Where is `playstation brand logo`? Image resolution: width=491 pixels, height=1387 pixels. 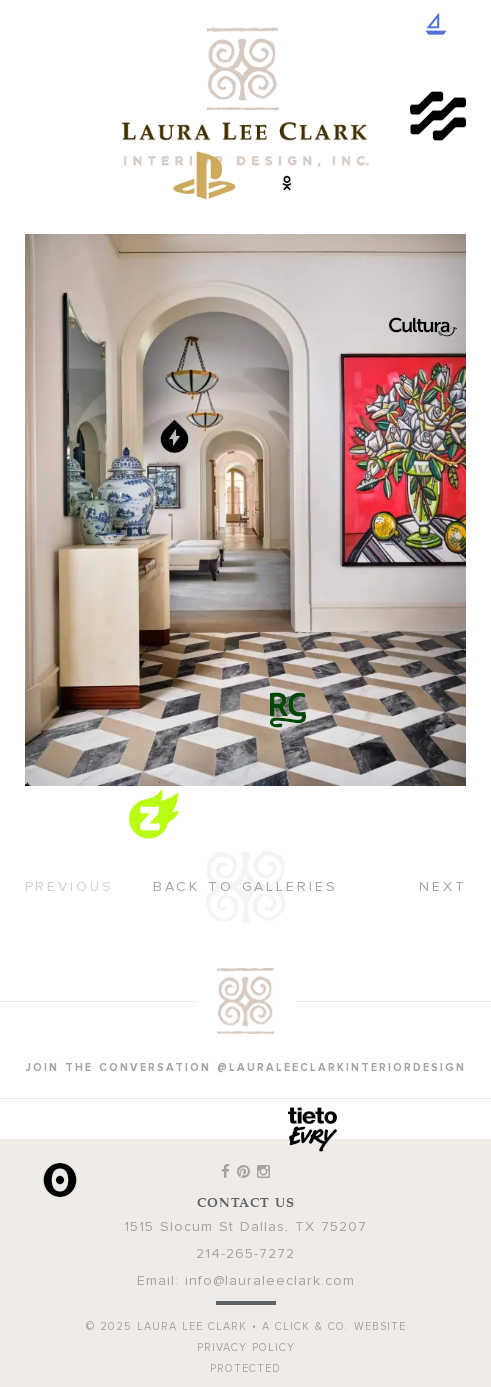
playstation brand logo is located at coordinates (205, 174).